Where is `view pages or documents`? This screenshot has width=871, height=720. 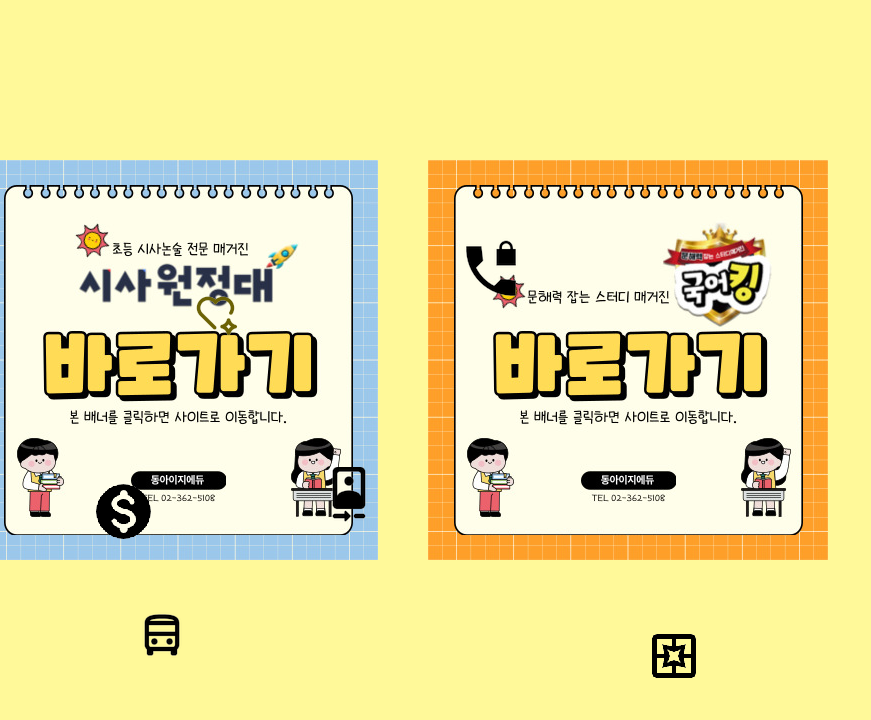
view pages or documents is located at coordinates (674, 656).